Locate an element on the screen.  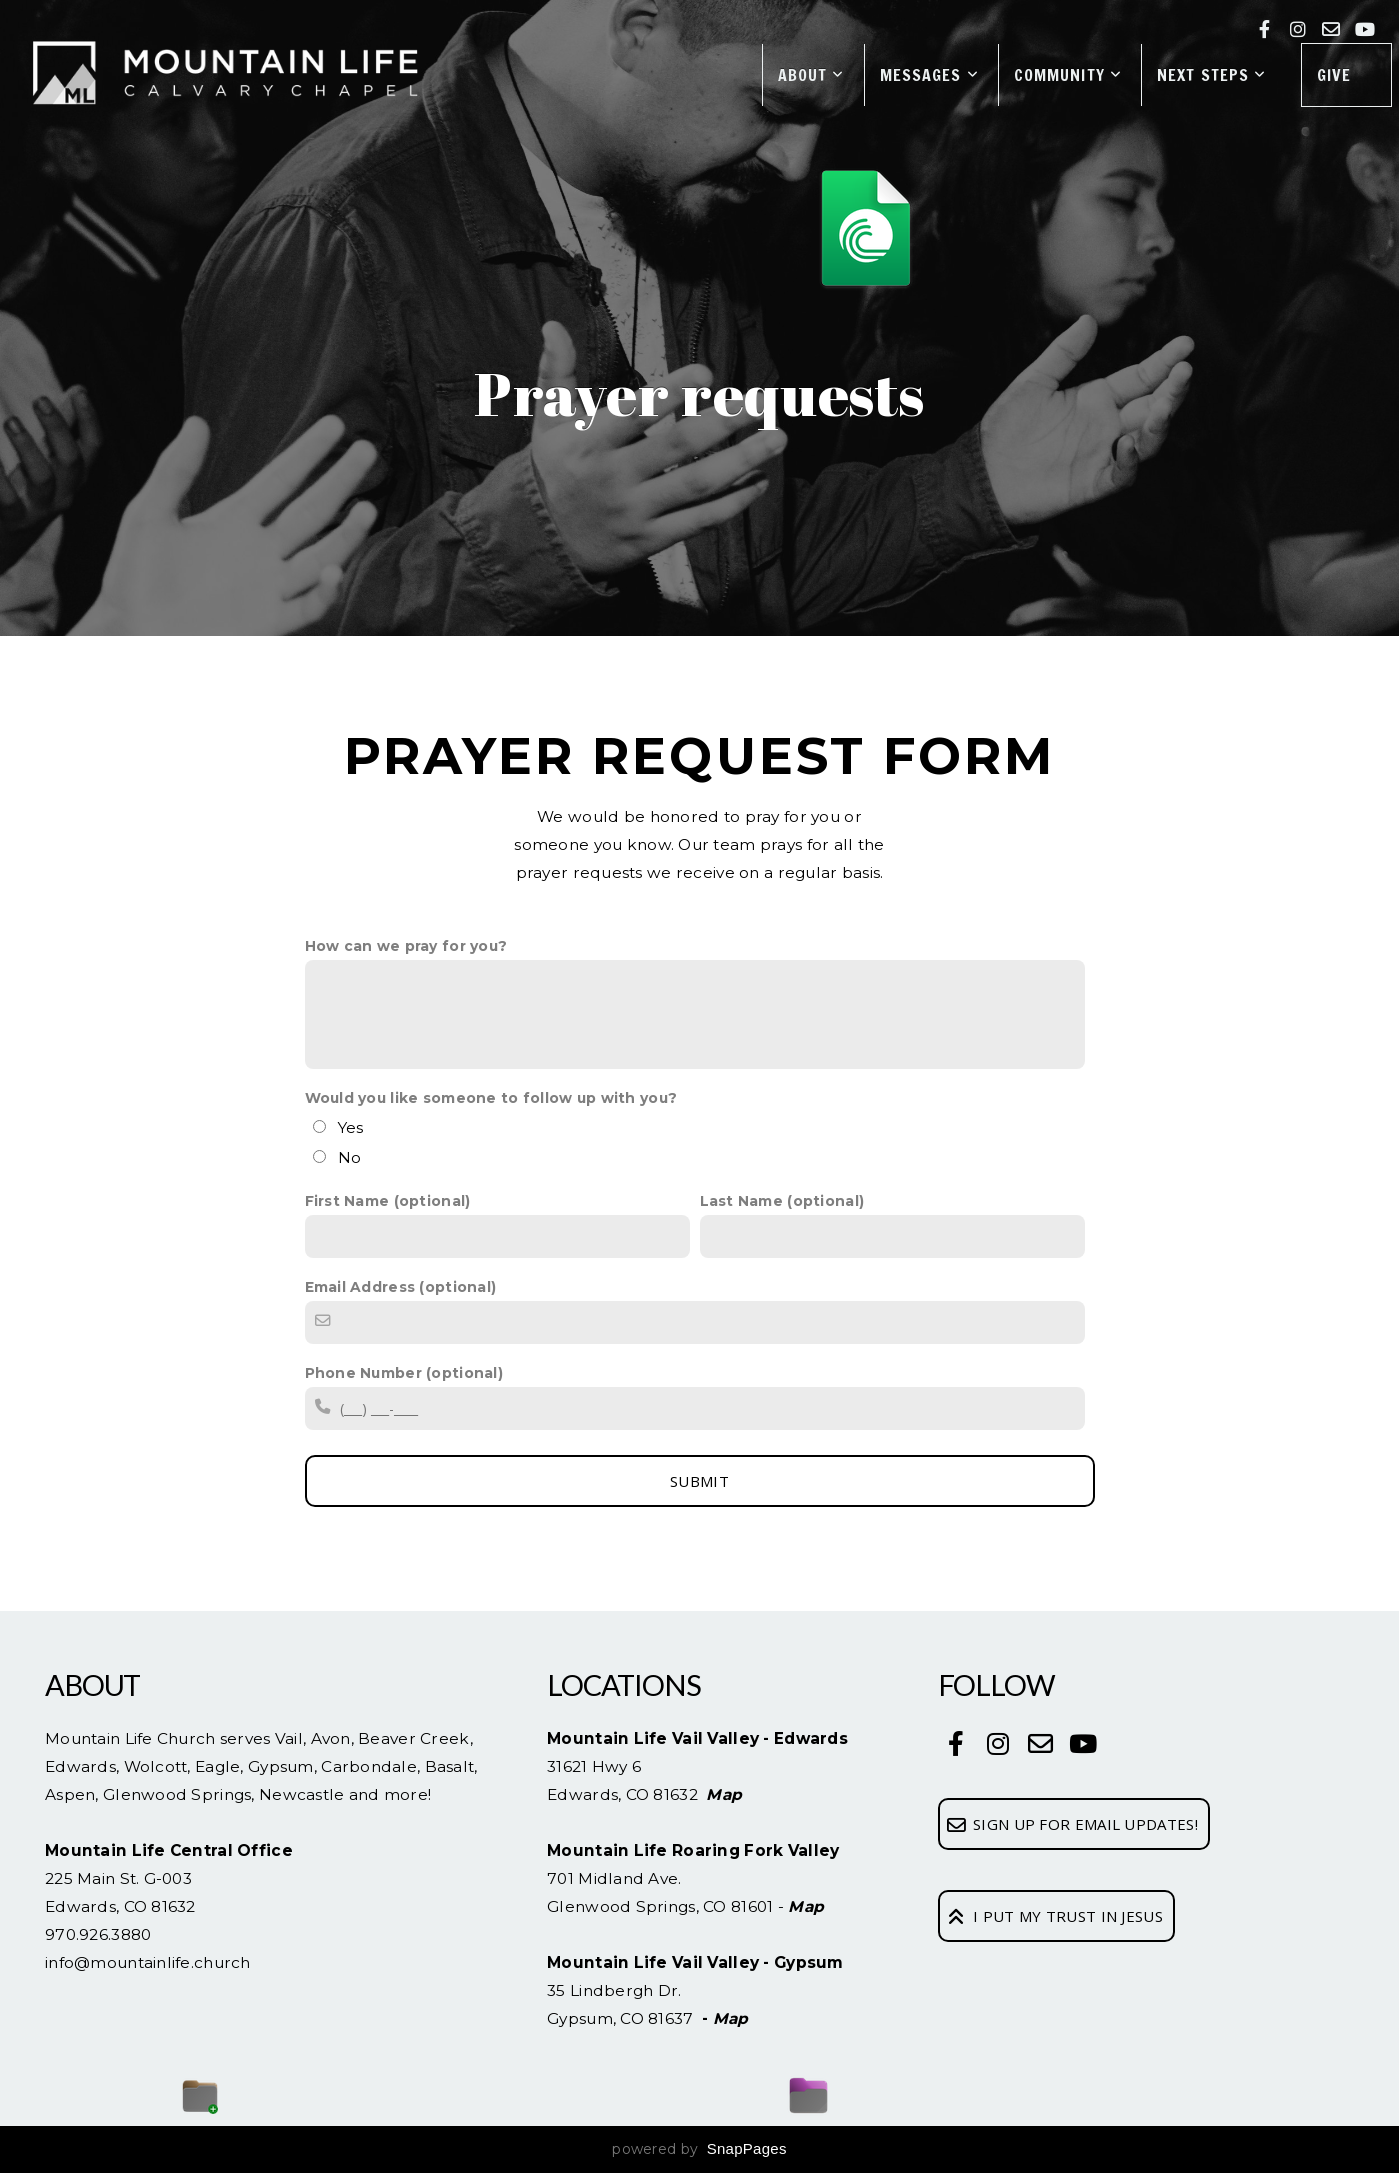
create a new folder is located at coordinates (200, 2096).